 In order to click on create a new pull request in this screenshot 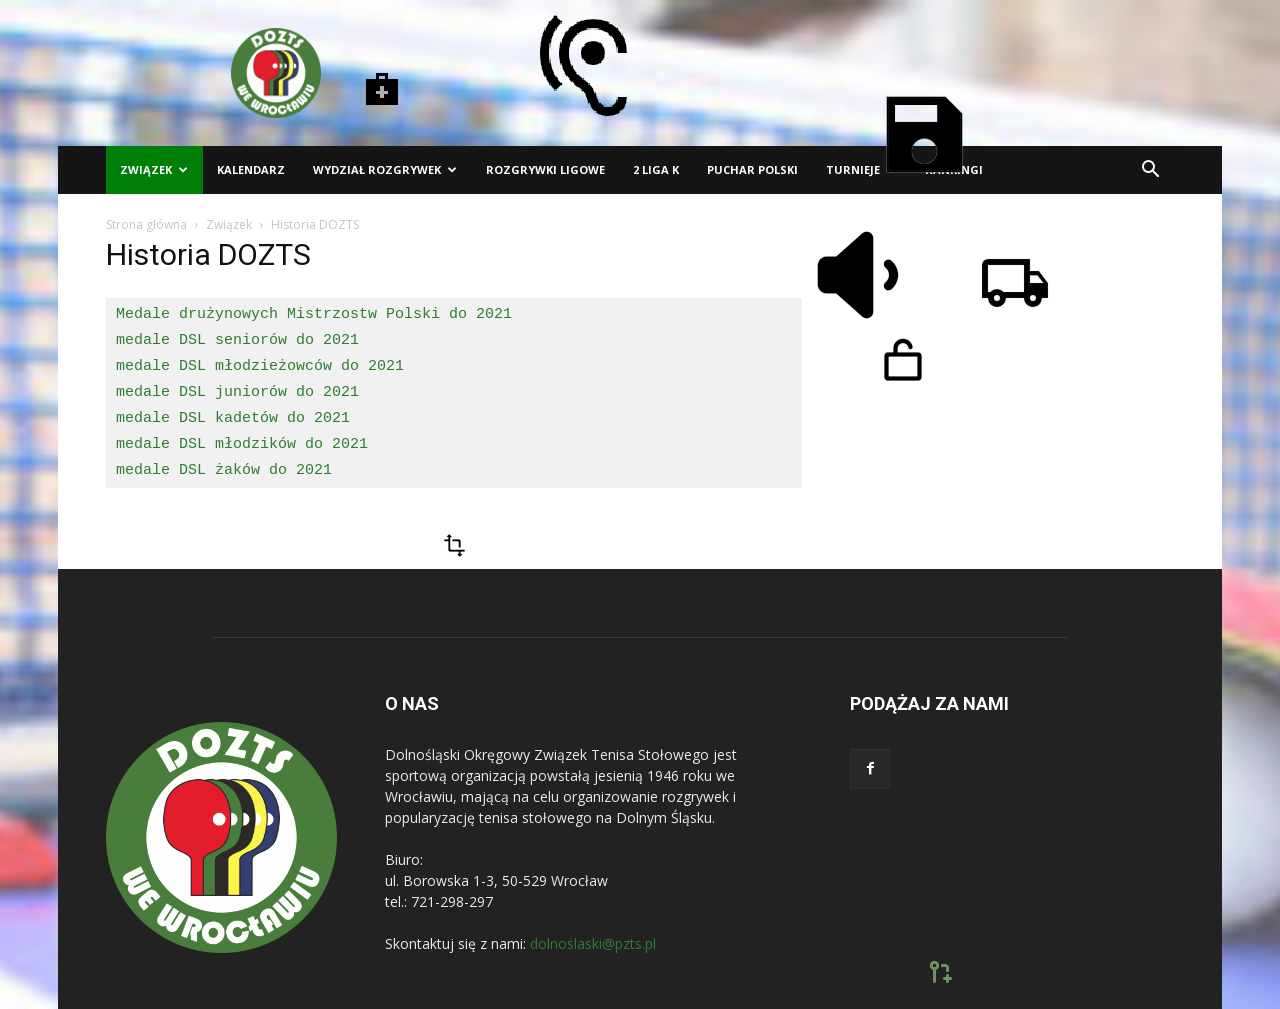, I will do `click(941, 972)`.